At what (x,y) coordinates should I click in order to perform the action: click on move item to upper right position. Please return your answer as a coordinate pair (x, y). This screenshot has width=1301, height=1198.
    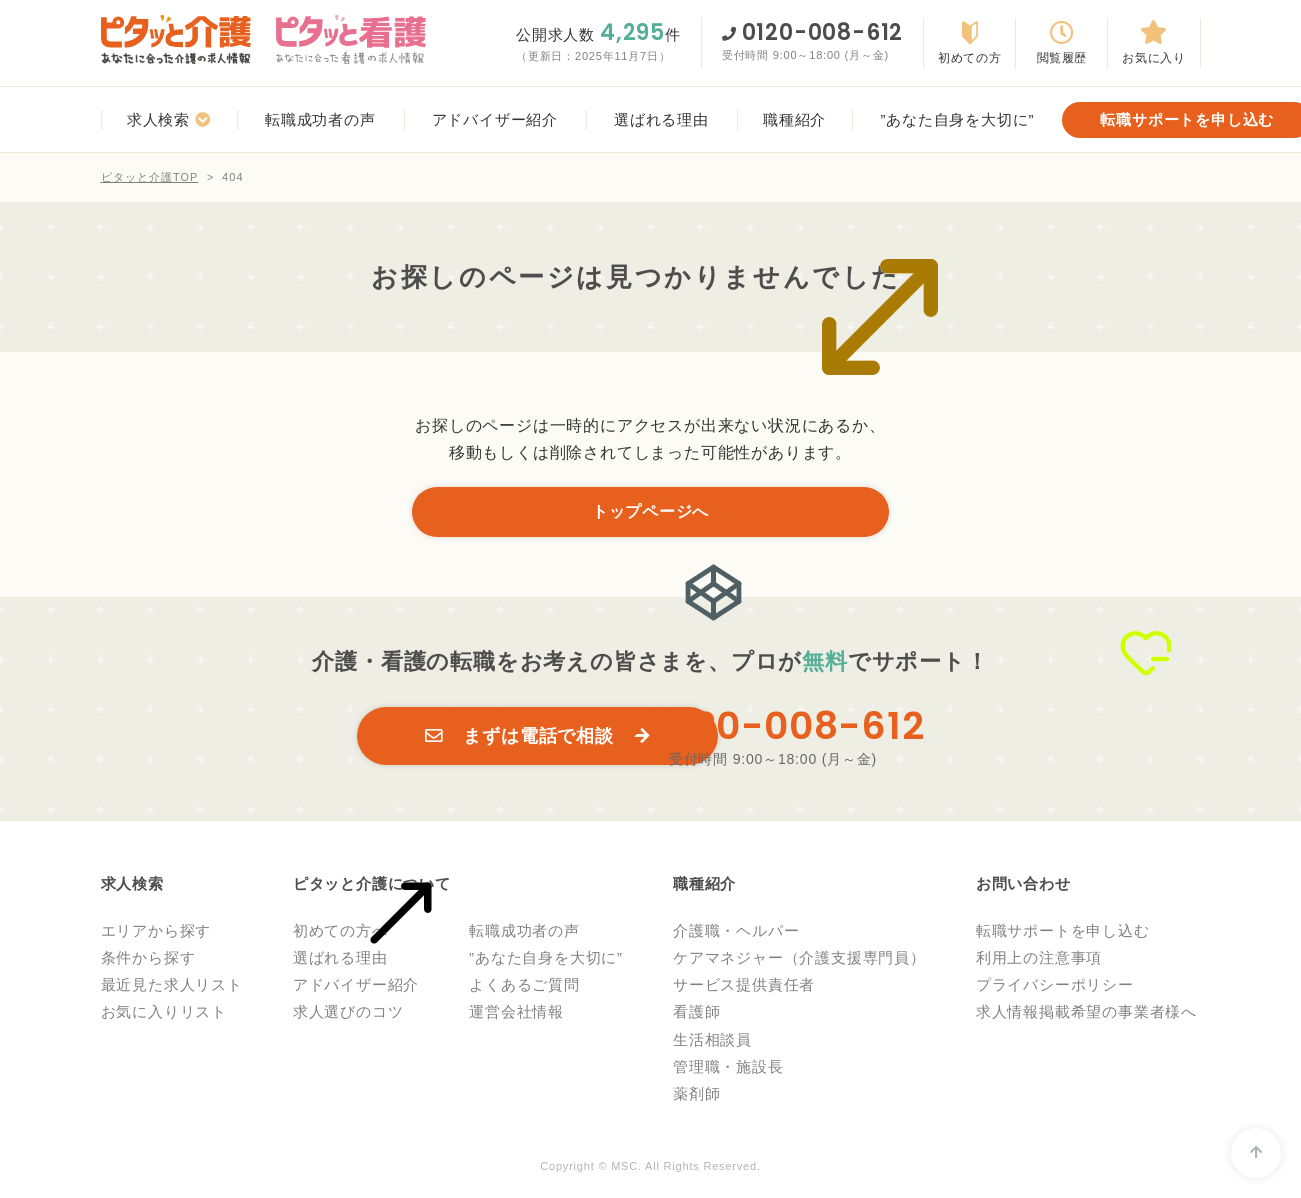
    Looking at the image, I should click on (401, 913).